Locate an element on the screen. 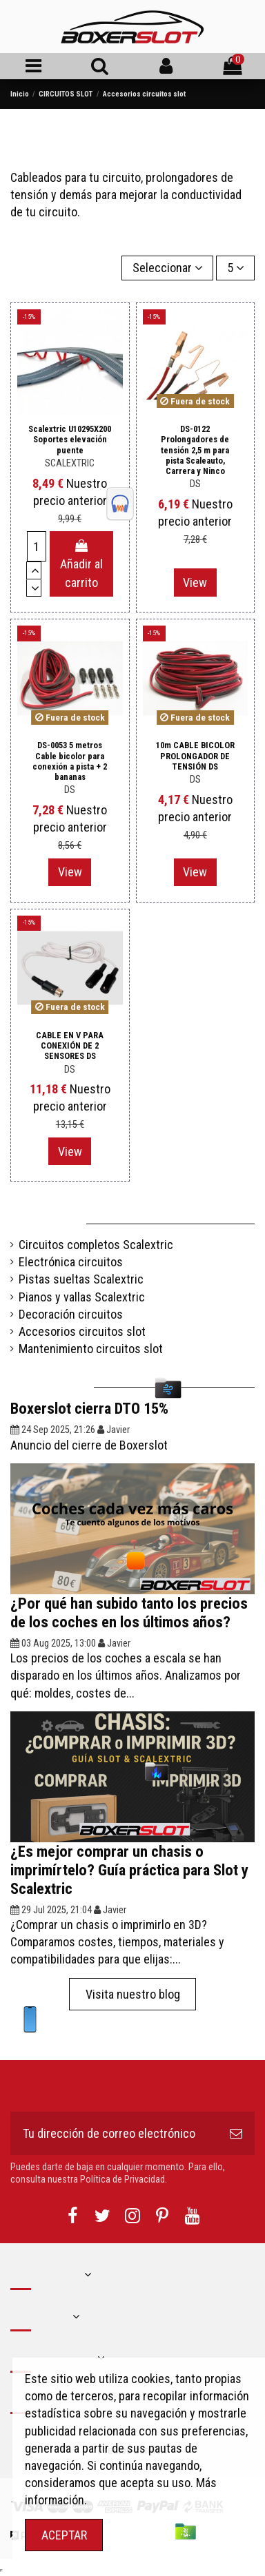  open your GameJolt games folder is located at coordinates (186, 2532).